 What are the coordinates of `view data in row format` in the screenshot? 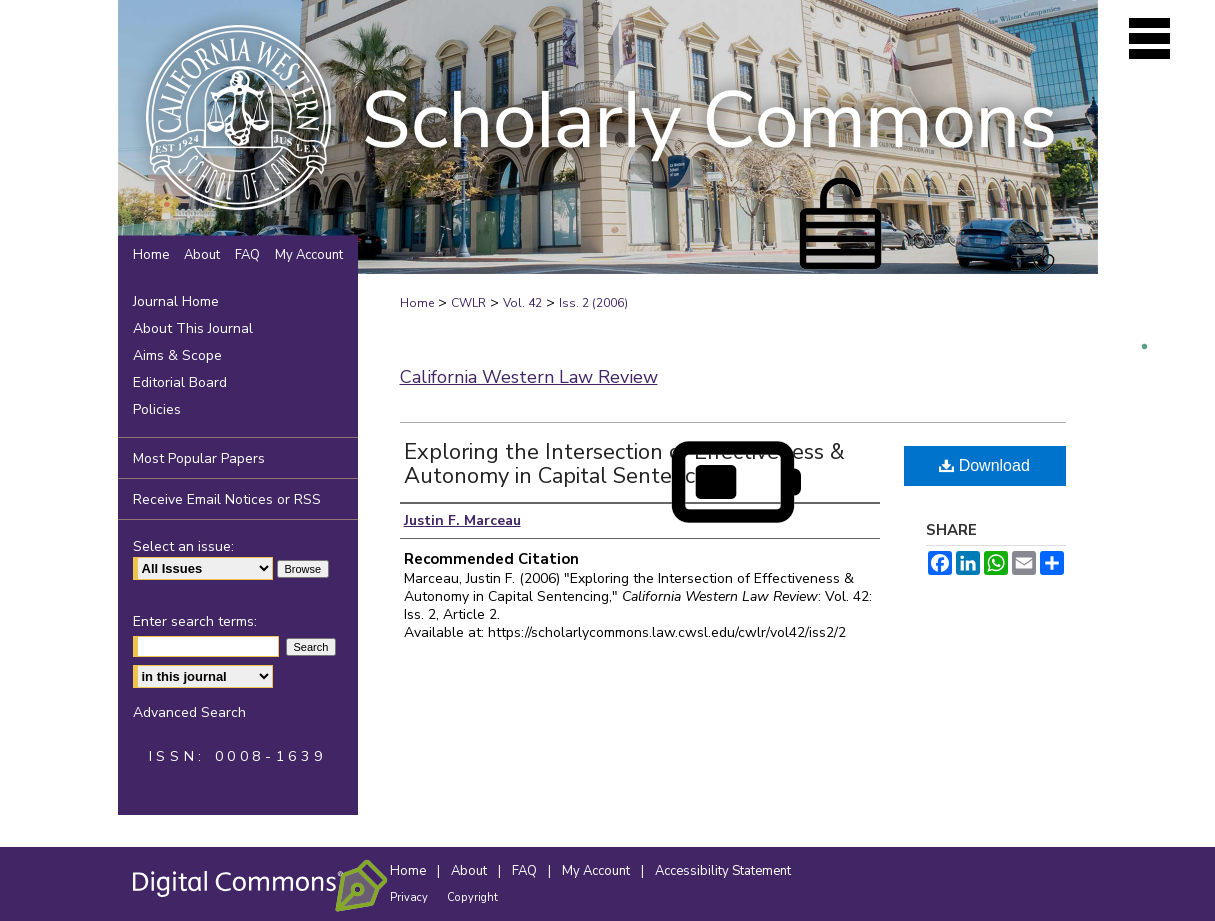 It's located at (1149, 38).